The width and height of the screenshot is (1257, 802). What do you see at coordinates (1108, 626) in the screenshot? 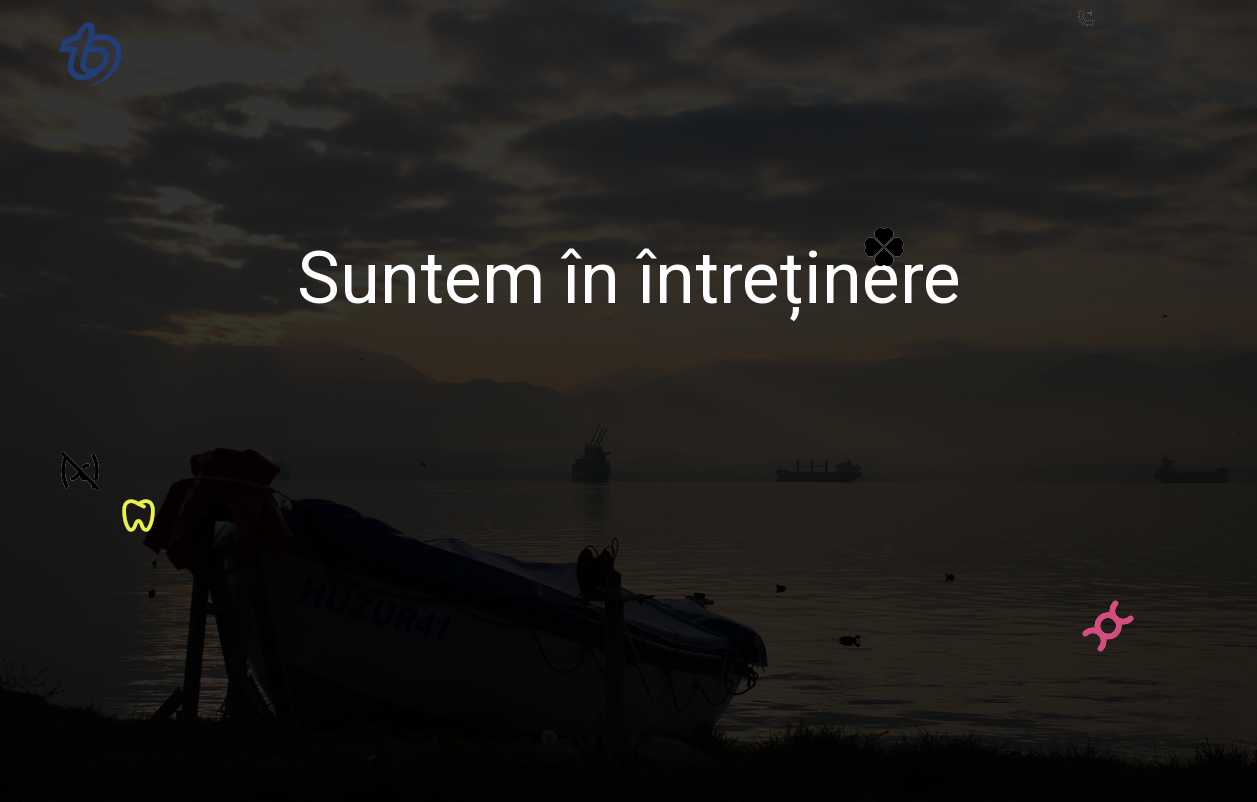
I see `access genetic or DNA-related information` at bounding box center [1108, 626].